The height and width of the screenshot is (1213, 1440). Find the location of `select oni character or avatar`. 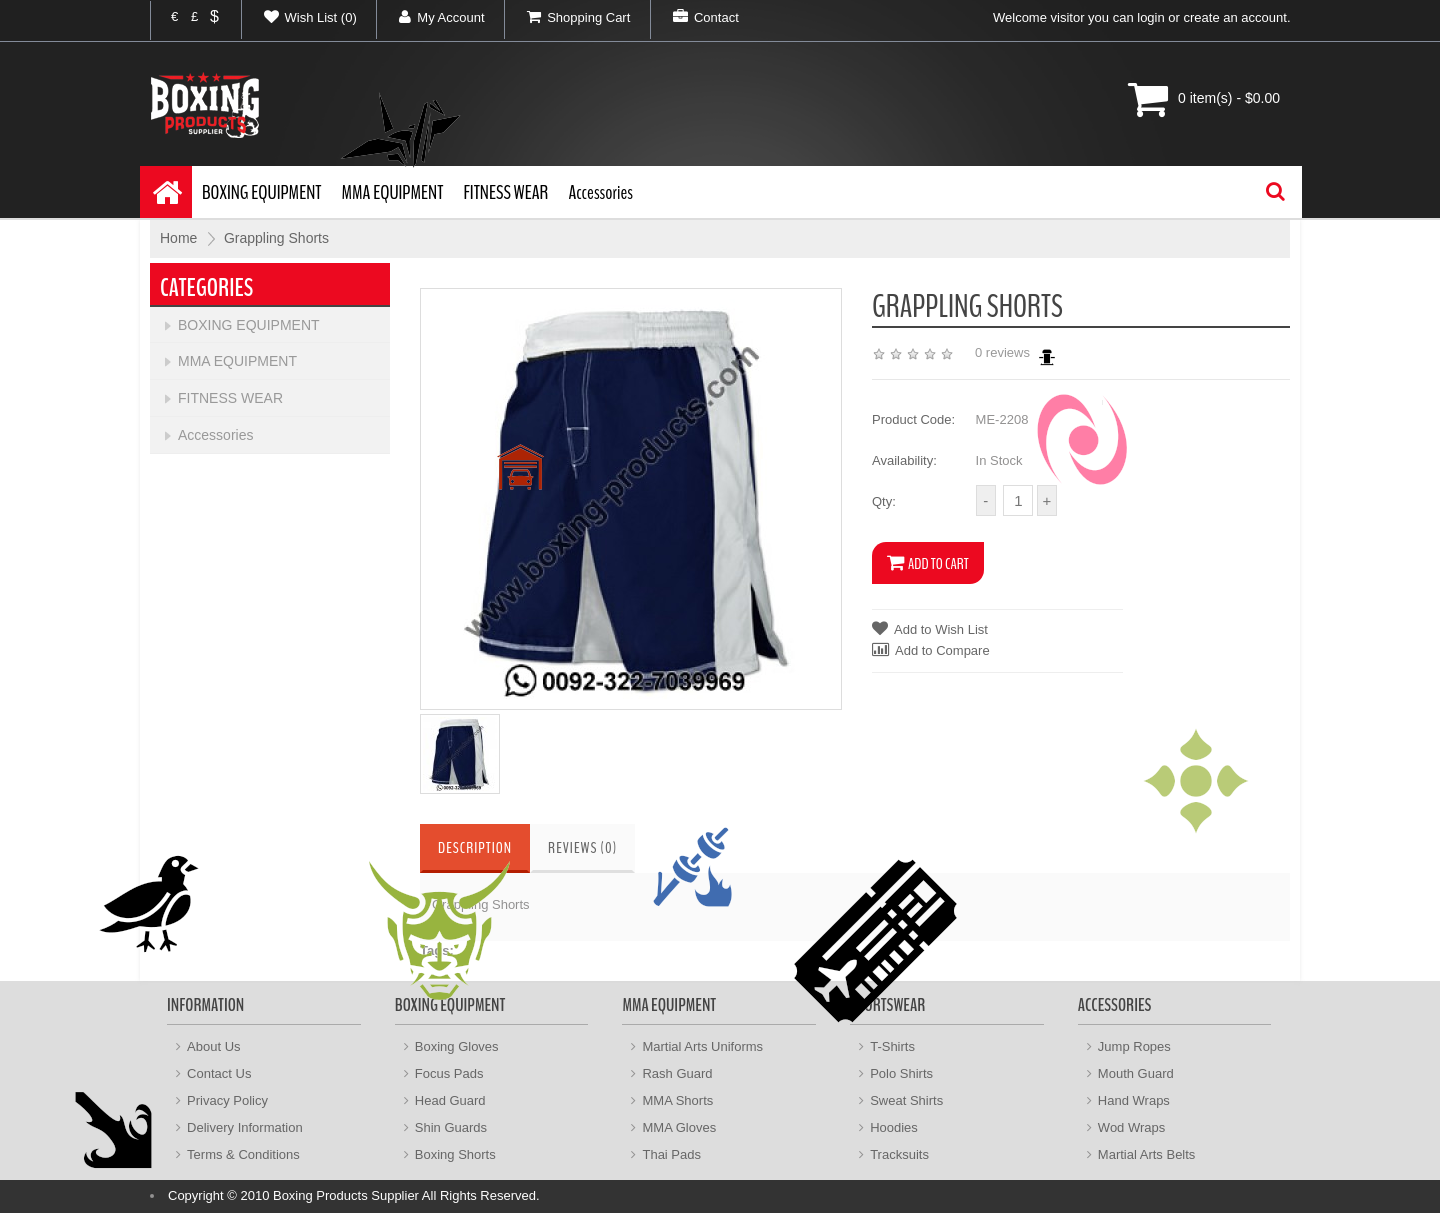

select oni character or avatar is located at coordinates (439, 930).